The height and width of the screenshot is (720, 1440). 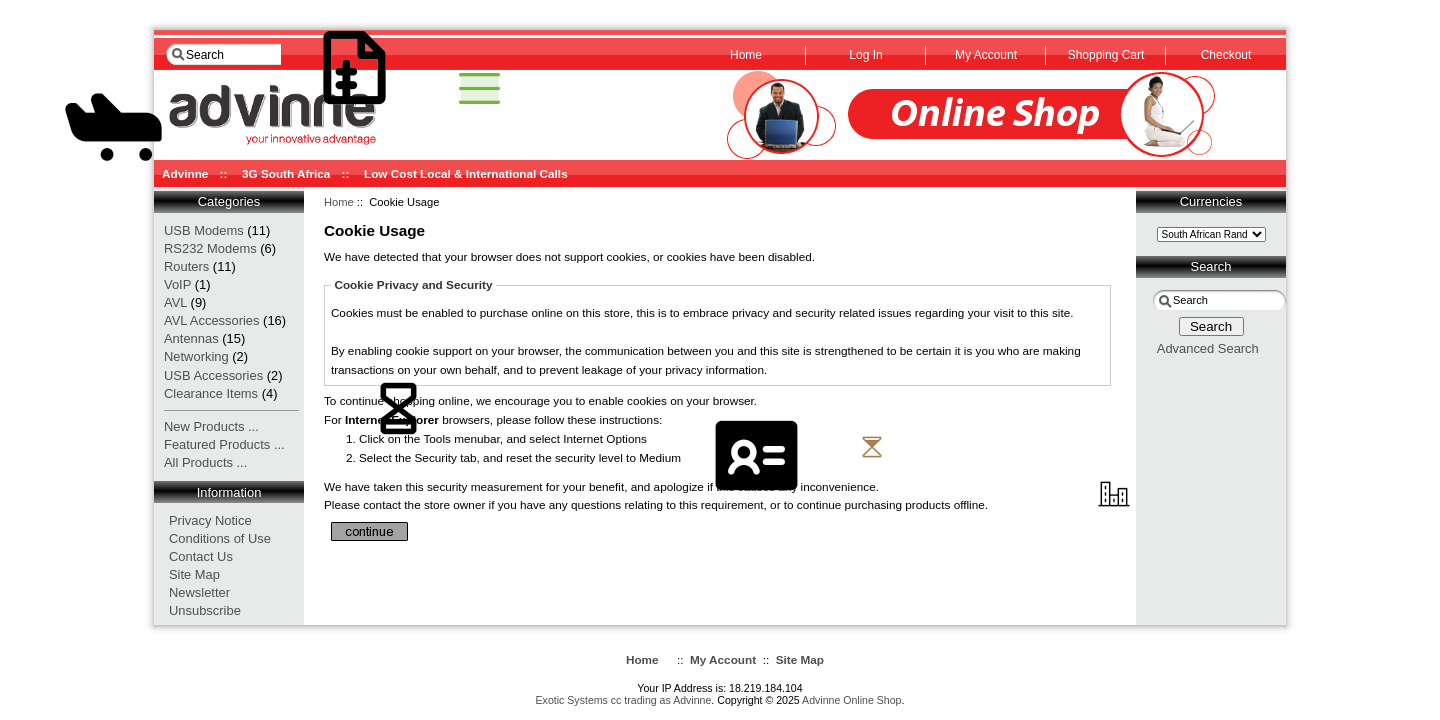 What do you see at coordinates (354, 67) in the screenshot?
I see `access compressed or archived files` at bounding box center [354, 67].